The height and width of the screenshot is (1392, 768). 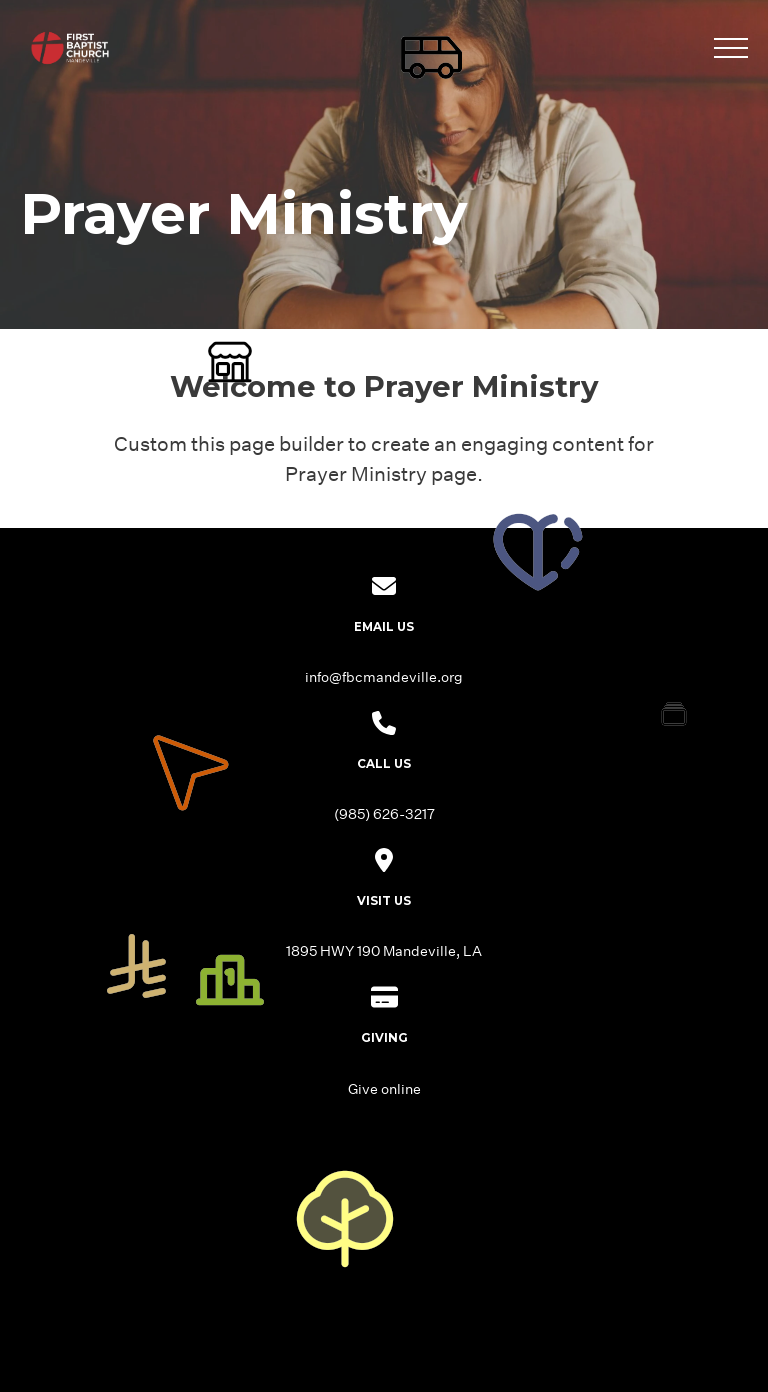 I want to click on indicates price or amount in Saudi riyals, so click(x=138, y=968).